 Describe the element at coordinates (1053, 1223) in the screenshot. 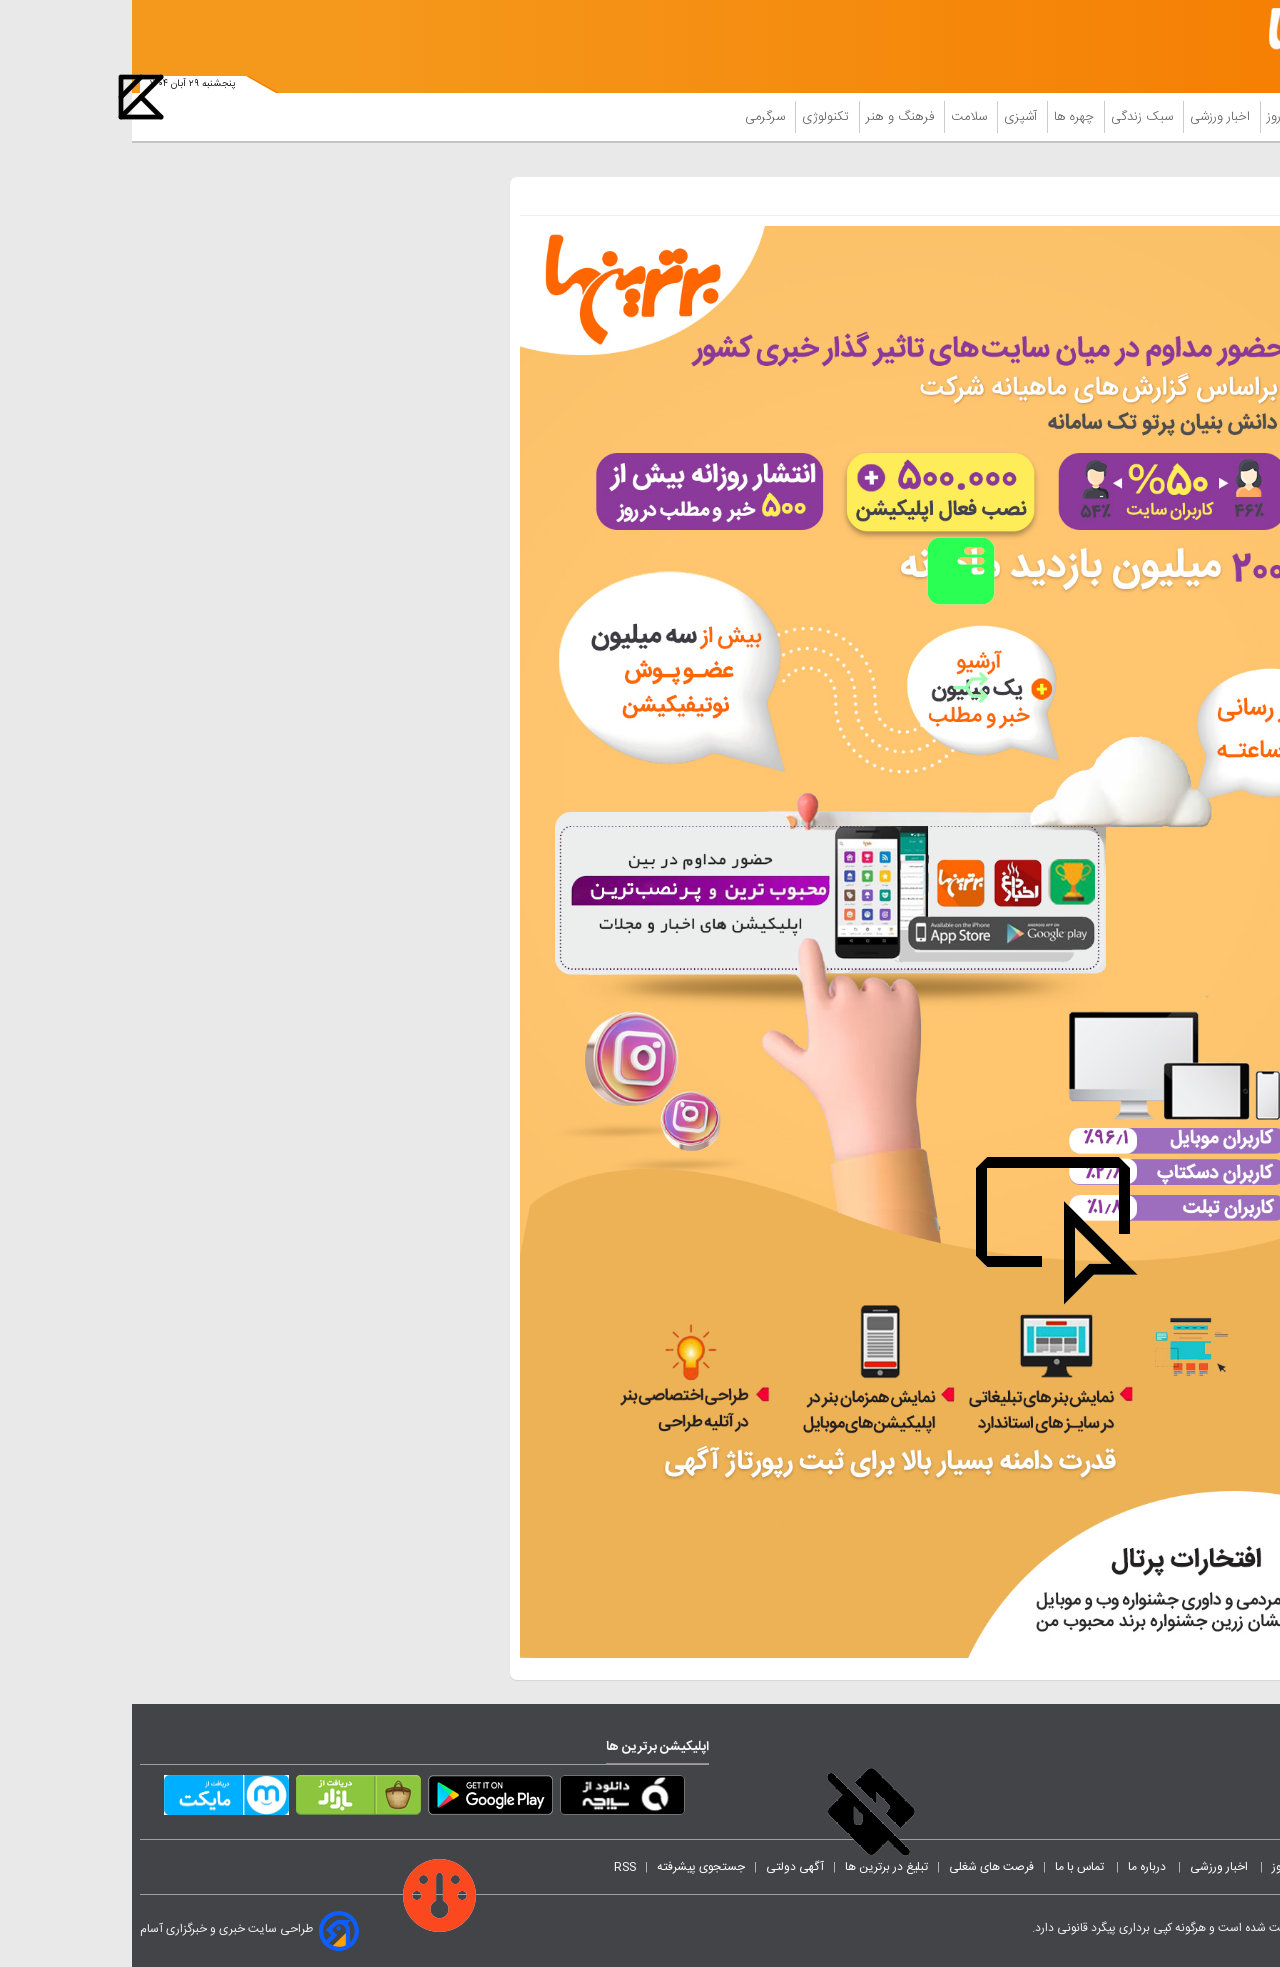

I see `inspect element on page` at that location.